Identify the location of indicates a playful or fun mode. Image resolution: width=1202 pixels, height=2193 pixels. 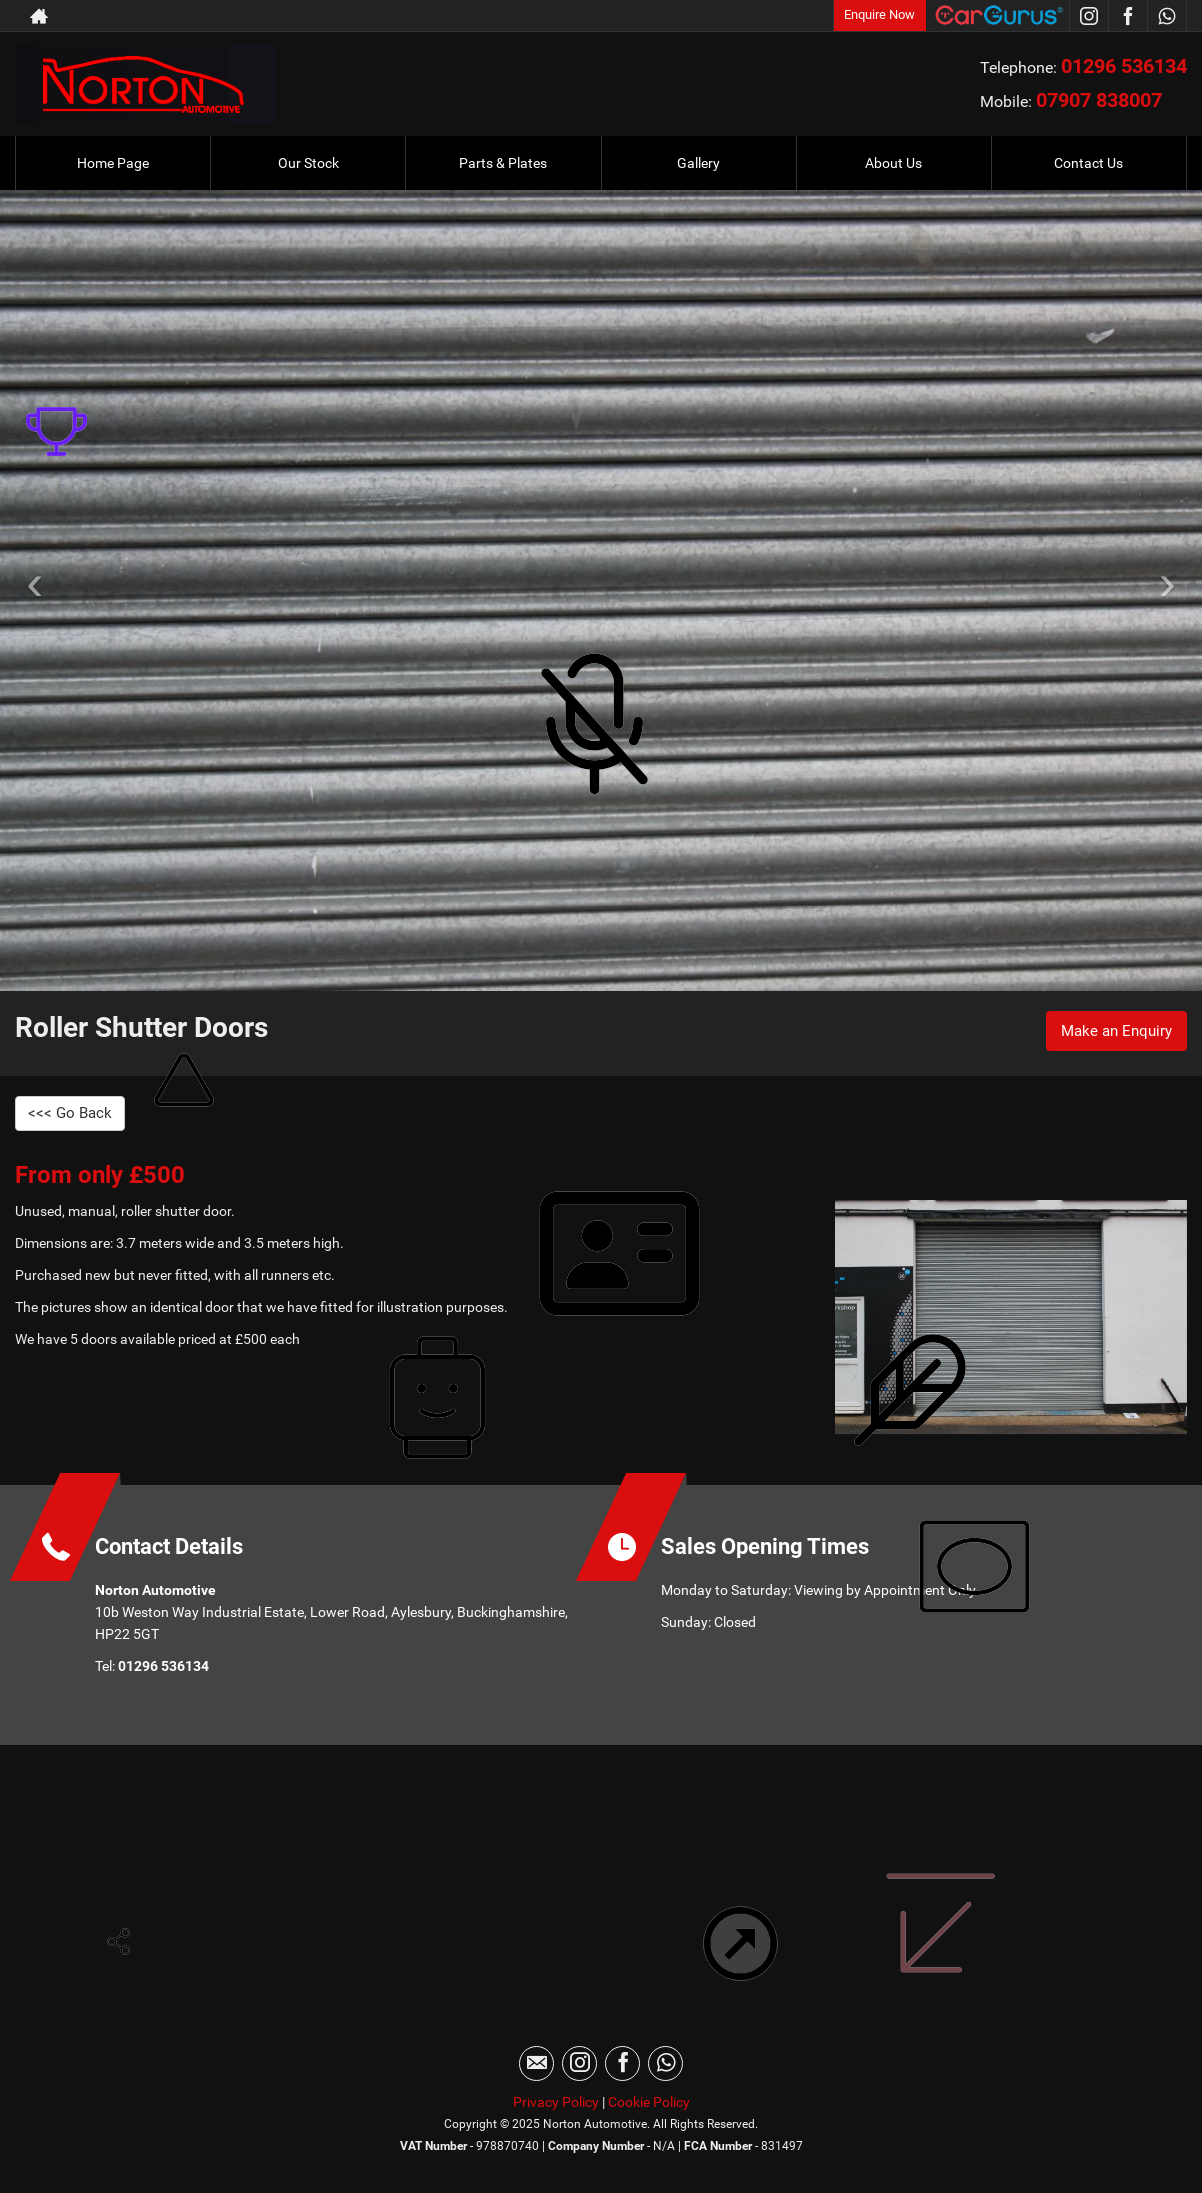
(437, 1397).